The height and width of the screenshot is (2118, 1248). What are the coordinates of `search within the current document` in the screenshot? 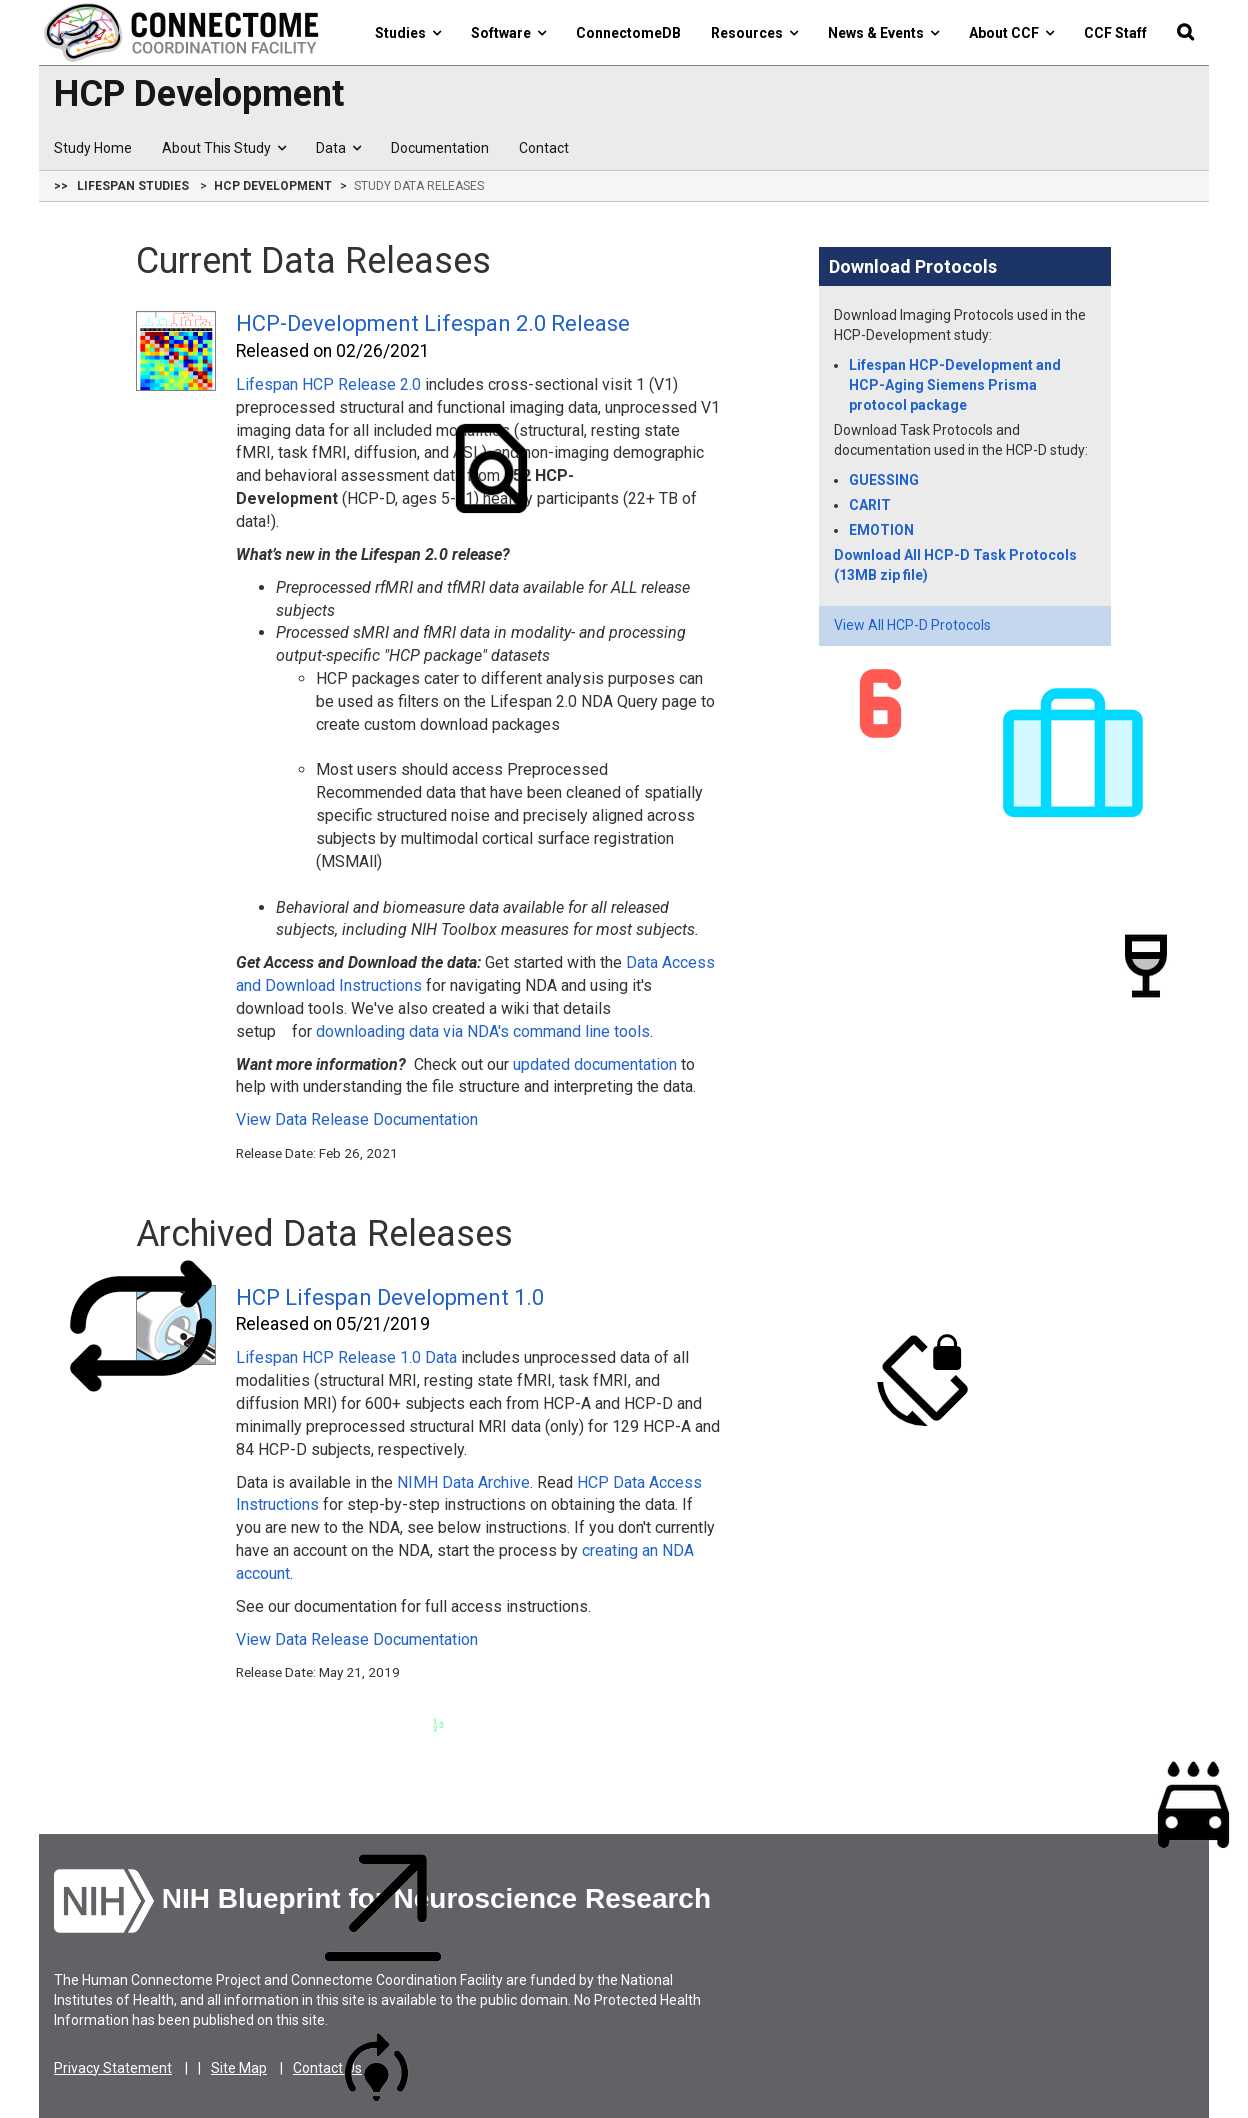 It's located at (491, 468).